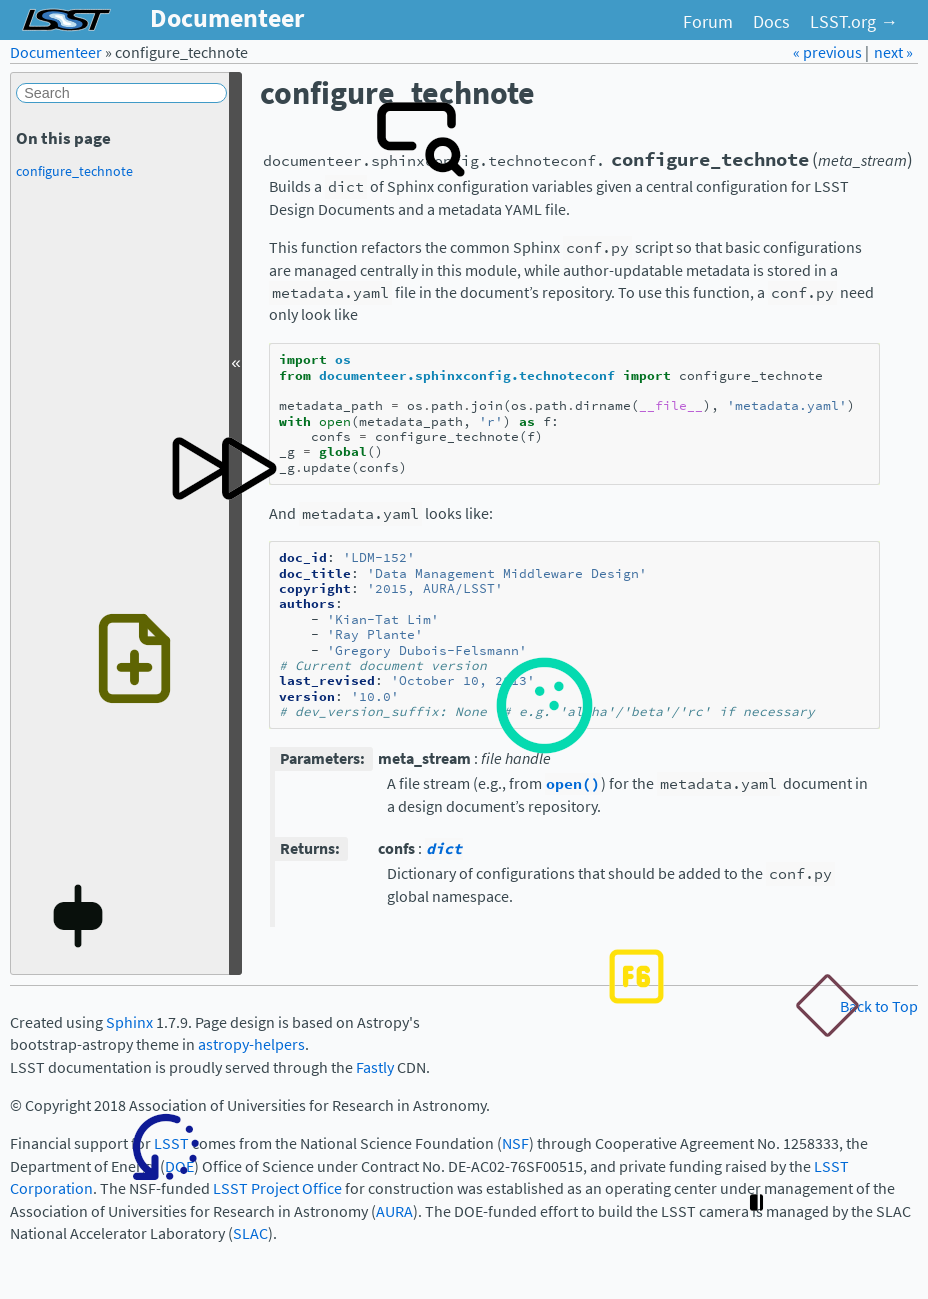  What do you see at coordinates (756, 1202) in the screenshot?
I see `open your journal or notebook` at bounding box center [756, 1202].